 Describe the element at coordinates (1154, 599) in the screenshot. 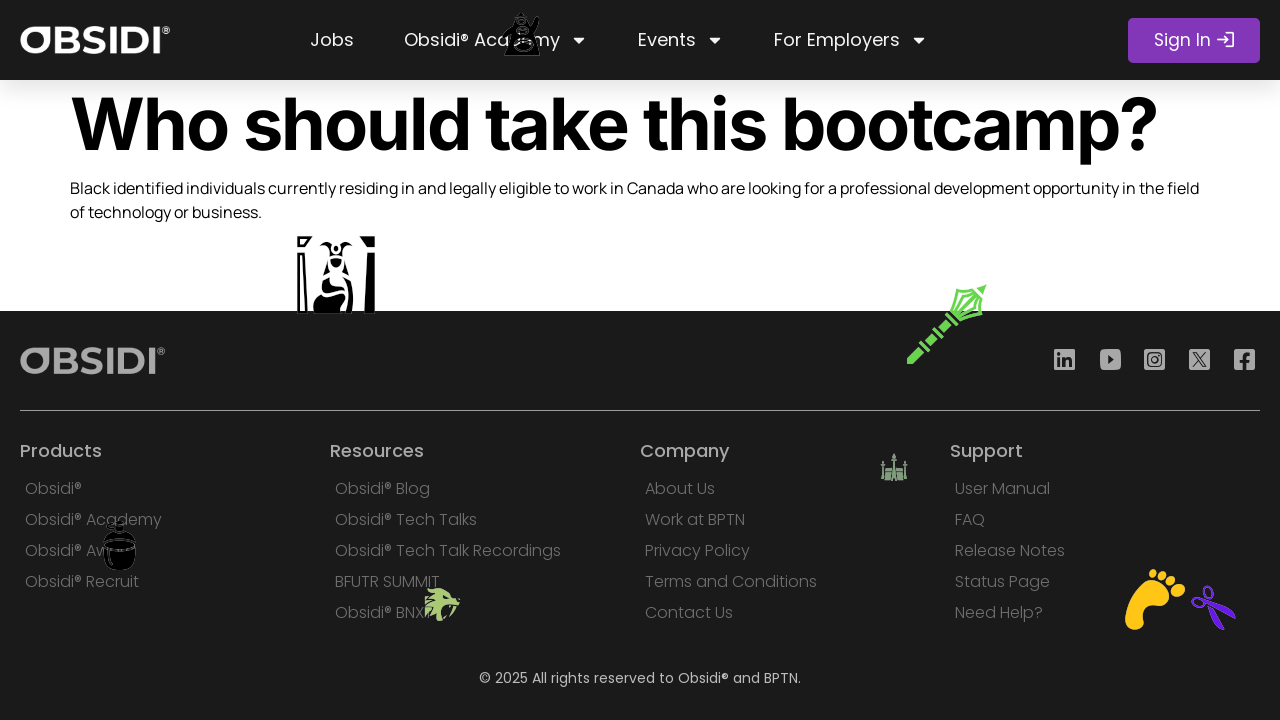

I see `track steps or walking activity` at that location.